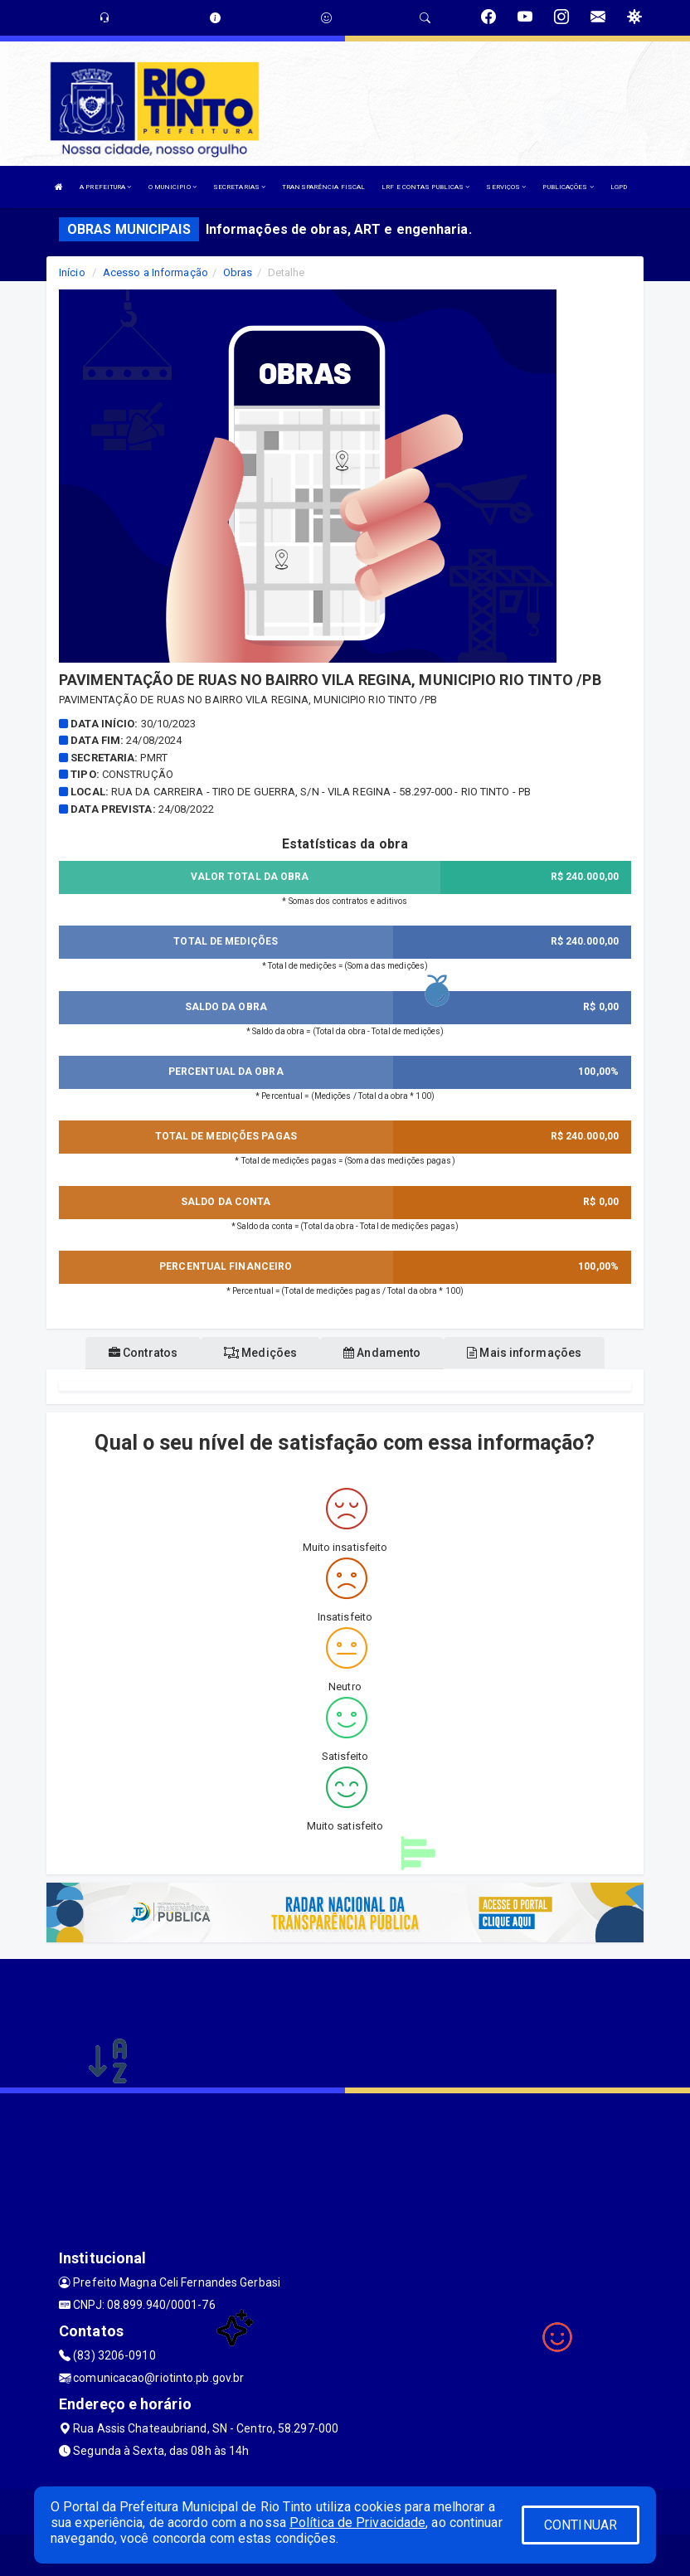 This screenshot has height=2576, width=690. I want to click on indicates fruit or produce category, so click(437, 991).